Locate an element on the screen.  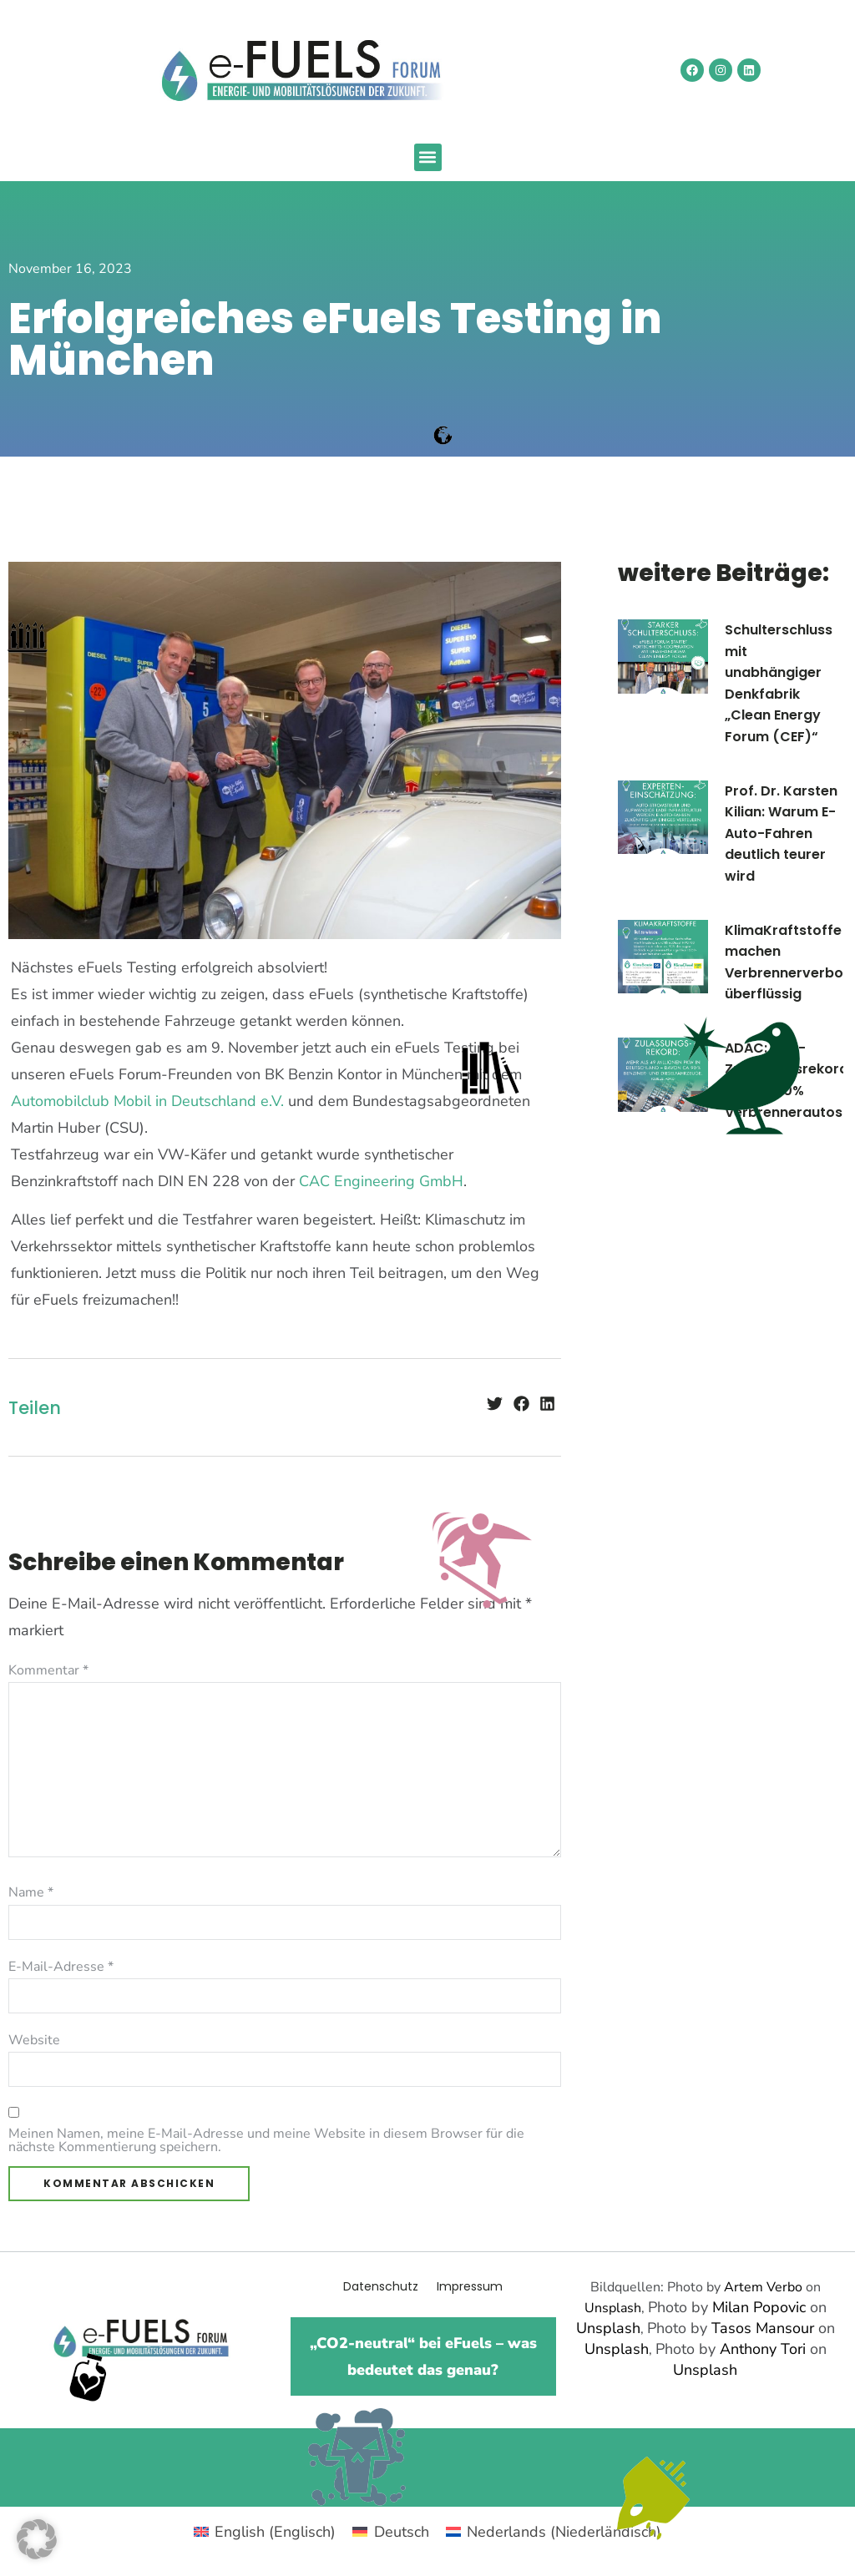
launch bombing run or airstrike action is located at coordinates (653, 2498).